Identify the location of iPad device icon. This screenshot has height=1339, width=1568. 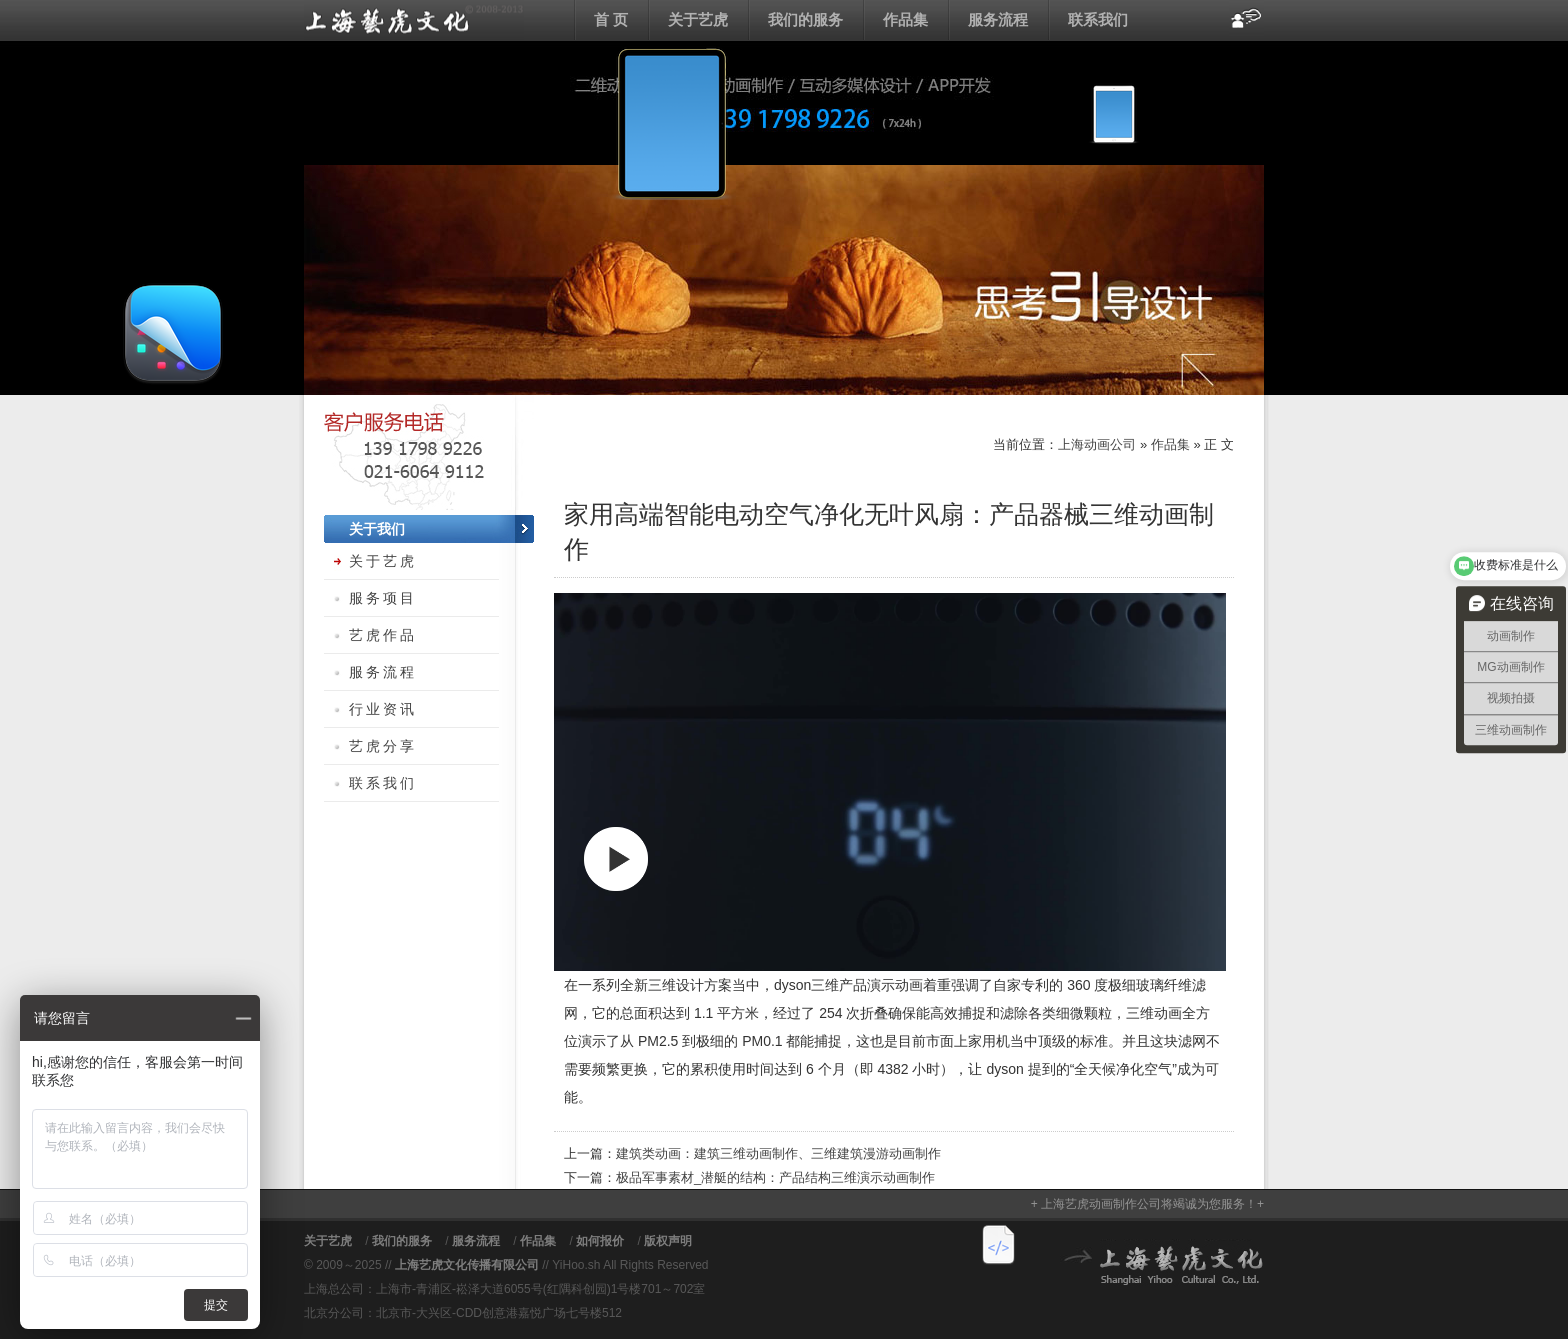
(672, 125).